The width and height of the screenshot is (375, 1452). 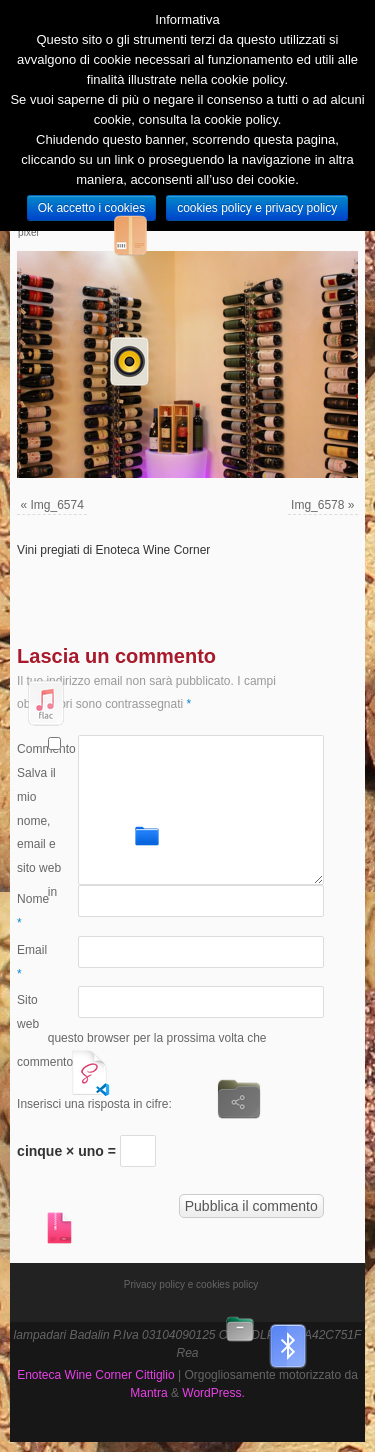 What do you see at coordinates (130, 235) in the screenshot?
I see `compressed or archived file type indicator` at bounding box center [130, 235].